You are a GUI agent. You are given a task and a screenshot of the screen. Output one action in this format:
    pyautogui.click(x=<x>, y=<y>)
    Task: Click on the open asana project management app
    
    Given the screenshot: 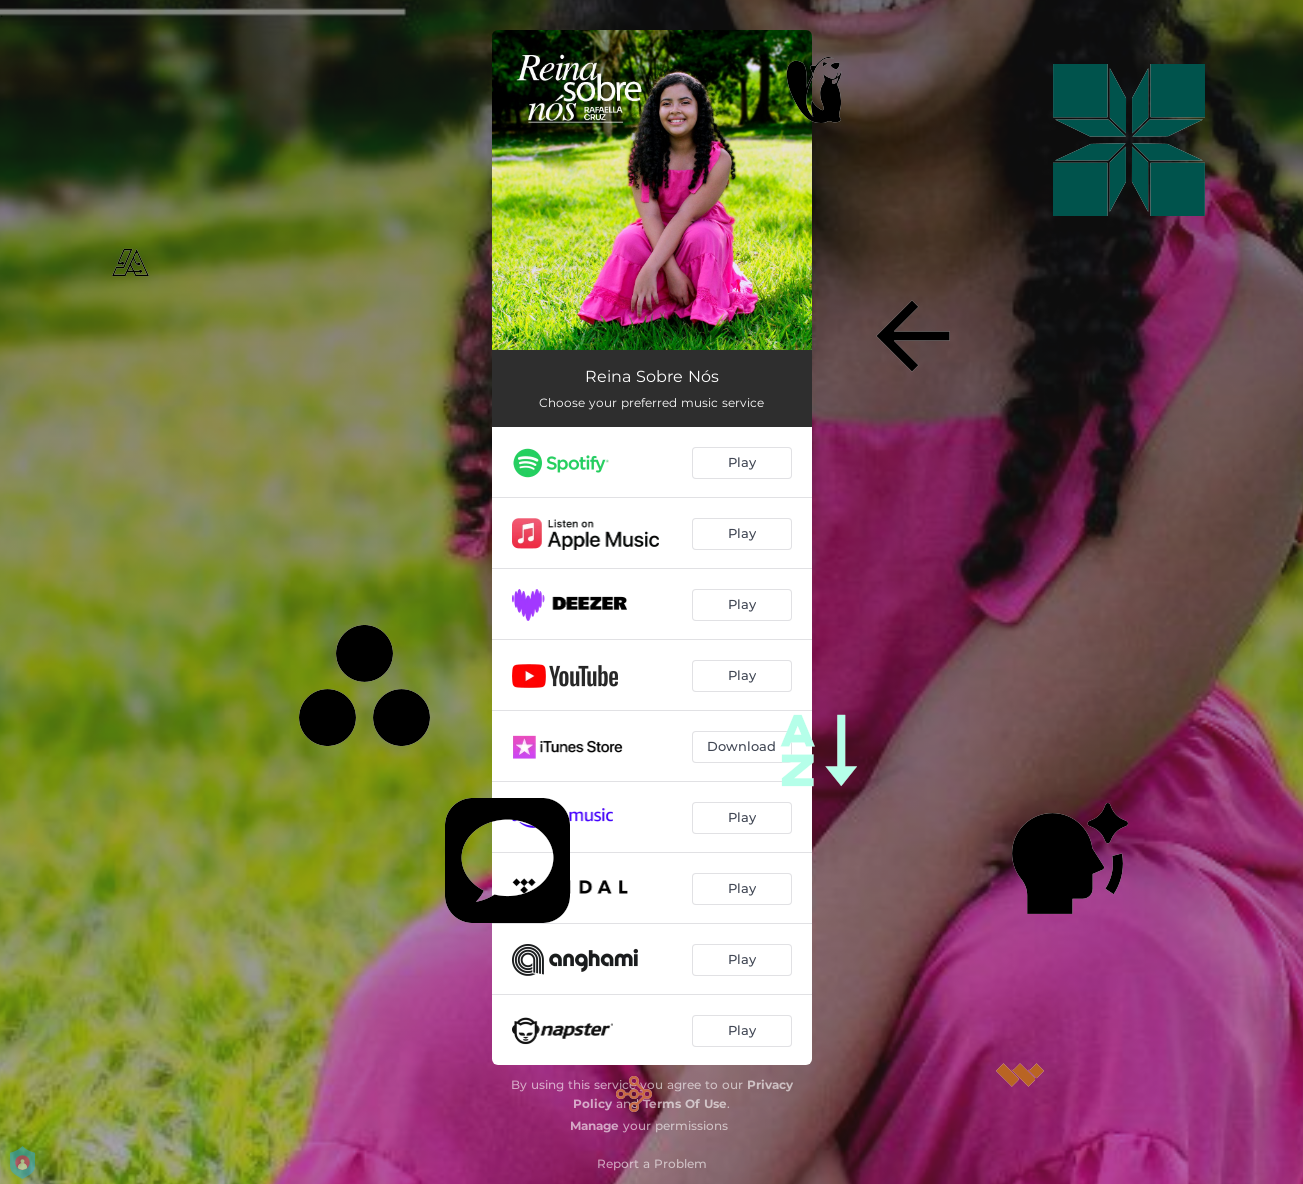 What is the action you would take?
    pyautogui.click(x=364, y=685)
    